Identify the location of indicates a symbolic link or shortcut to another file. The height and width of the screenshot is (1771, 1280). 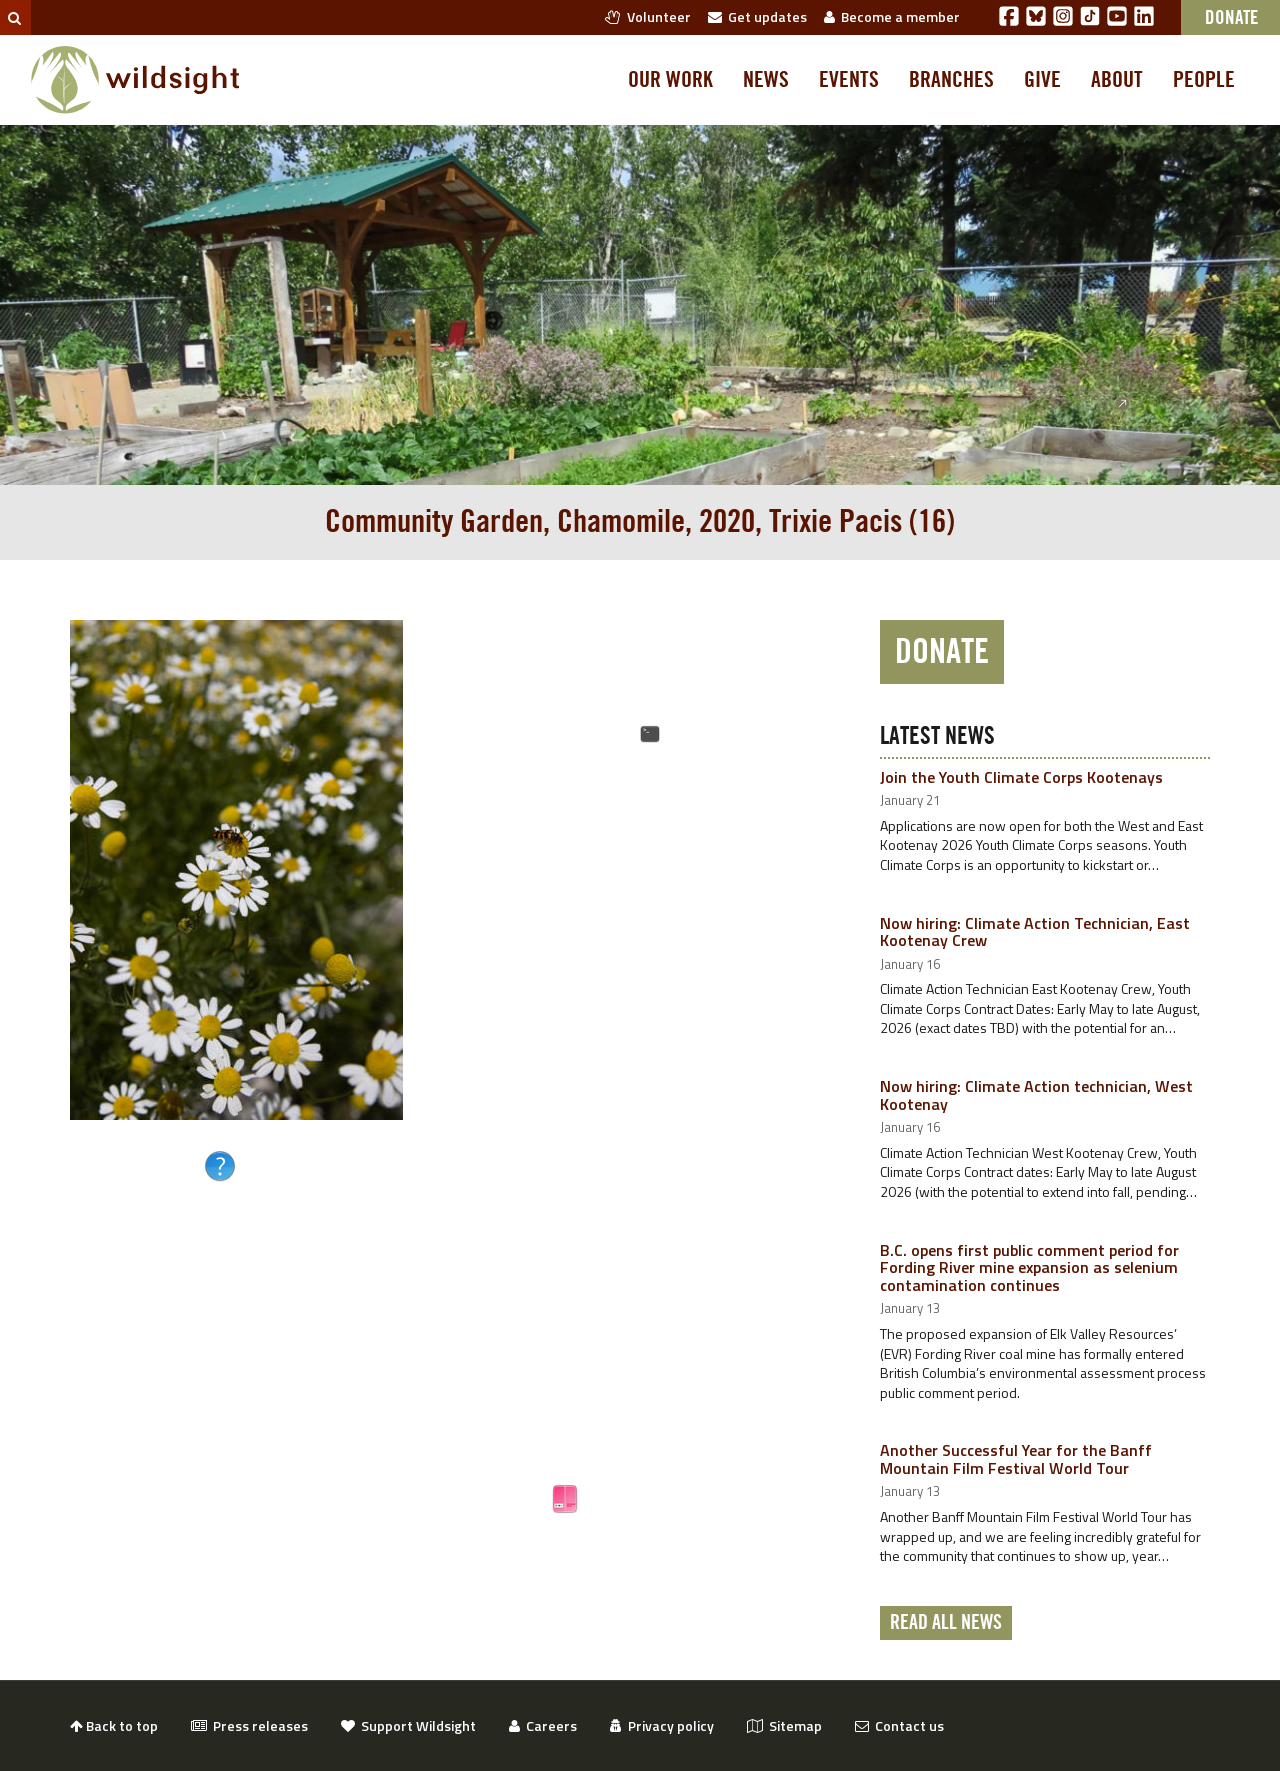
(1122, 403).